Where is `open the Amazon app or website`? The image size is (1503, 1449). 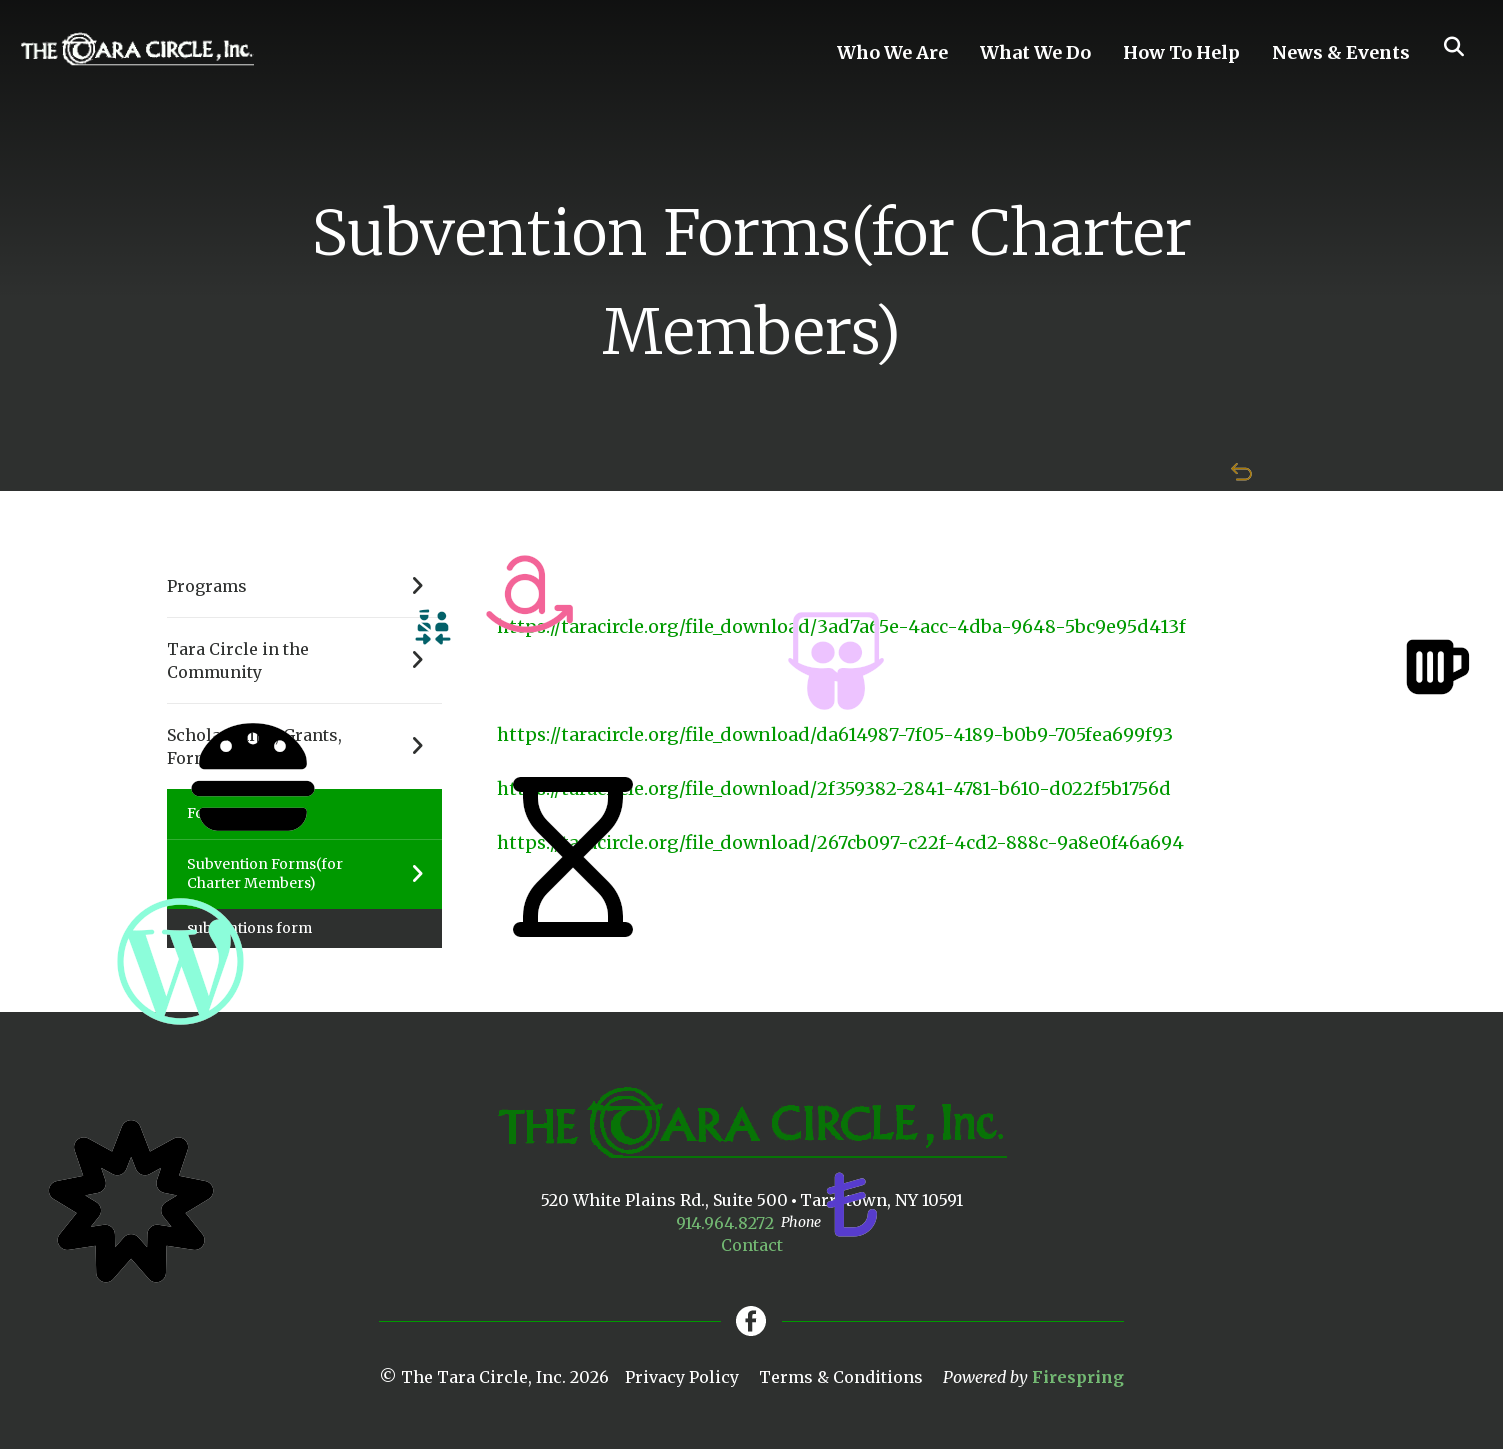
open the Amazon app or website is located at coordinates (526, 592).